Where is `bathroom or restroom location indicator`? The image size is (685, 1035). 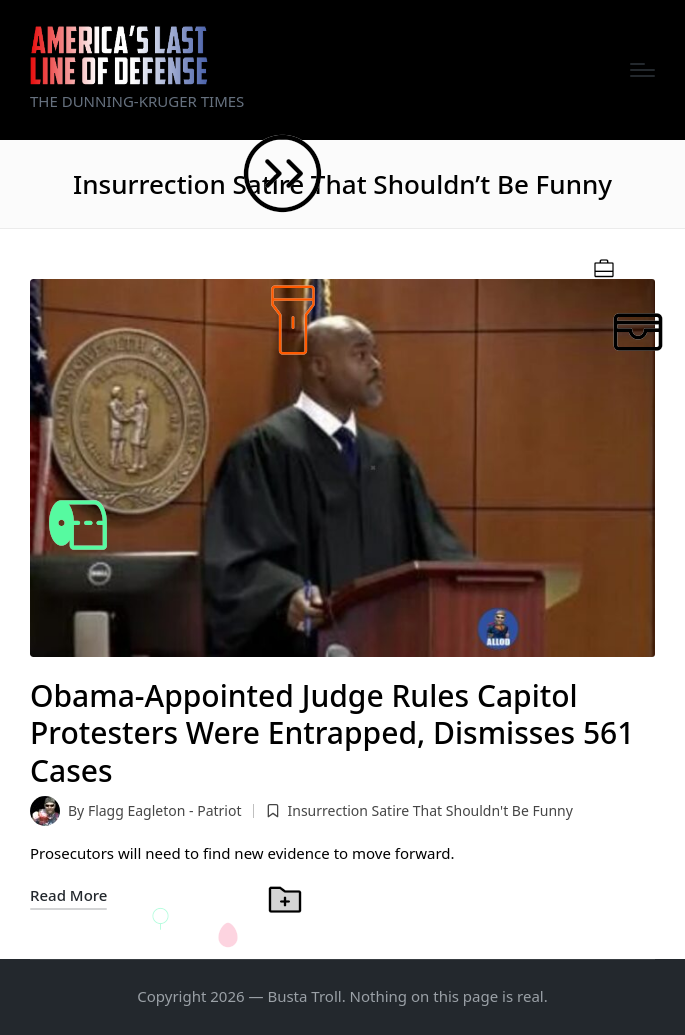
bathroom or restroom location indicator is located at coordinates (78, 525).